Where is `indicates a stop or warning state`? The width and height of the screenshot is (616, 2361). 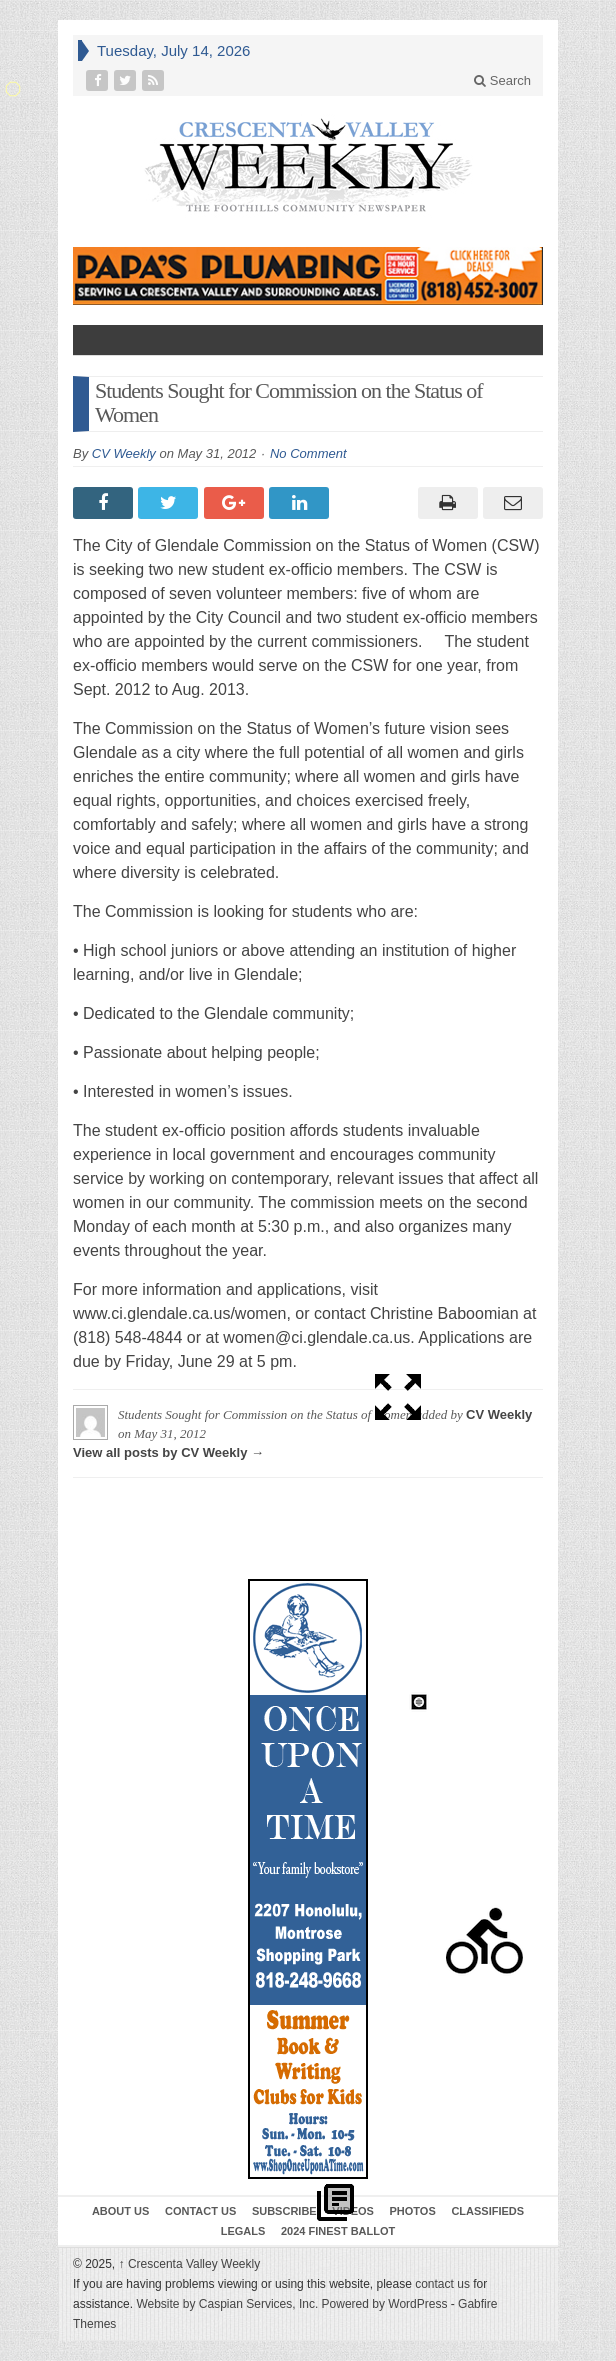 indicates a stop or warning state is located at coordinates (13, 89).